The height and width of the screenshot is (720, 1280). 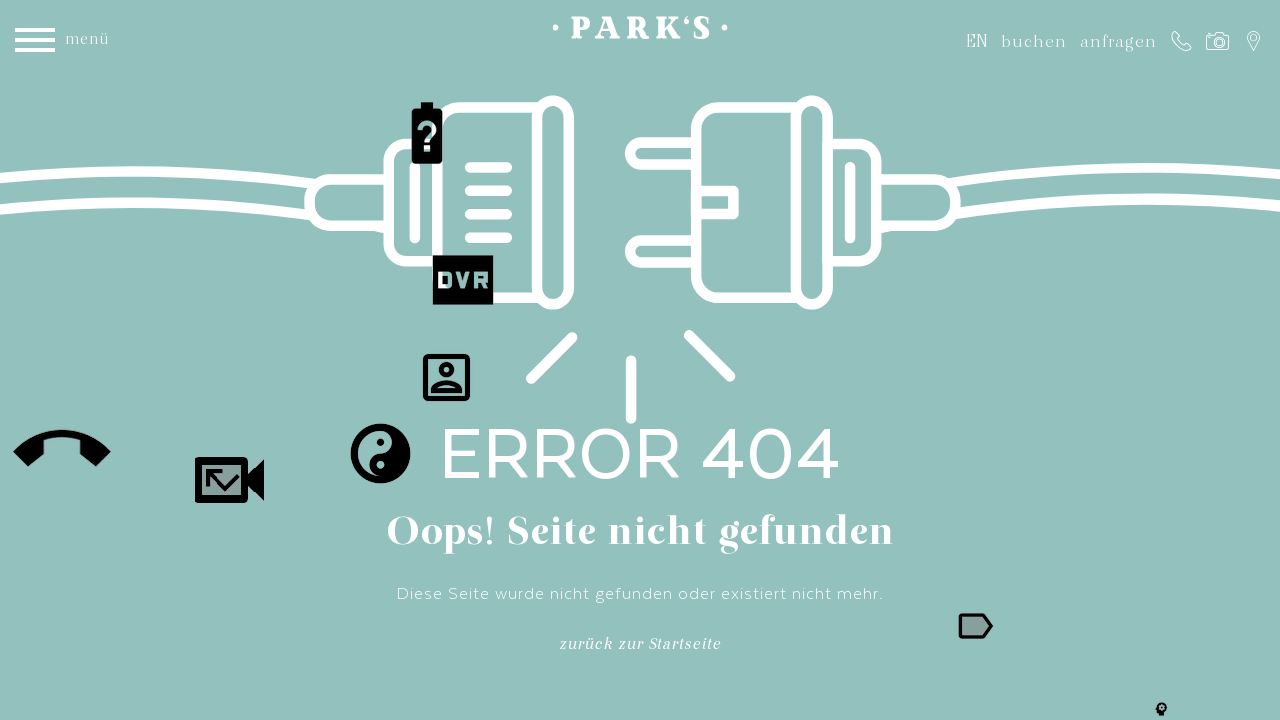 What do you see at coordinates (463, 280) in the screenshot?
I see `access DVR recordings` at bounding box center [463, 280].